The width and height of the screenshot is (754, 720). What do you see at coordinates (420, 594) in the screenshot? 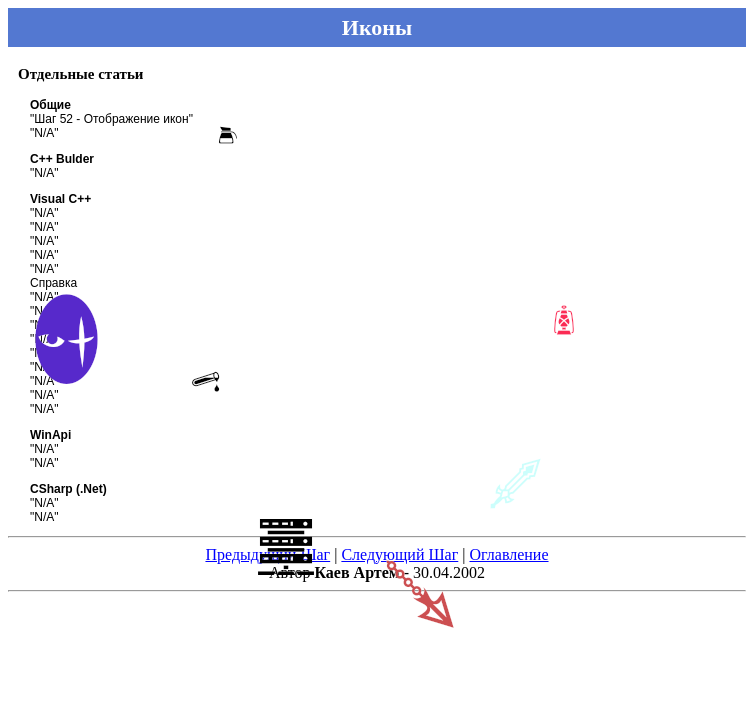
I see `equip harpoon weapon or grappling tool` at bounding box center [420, 594].